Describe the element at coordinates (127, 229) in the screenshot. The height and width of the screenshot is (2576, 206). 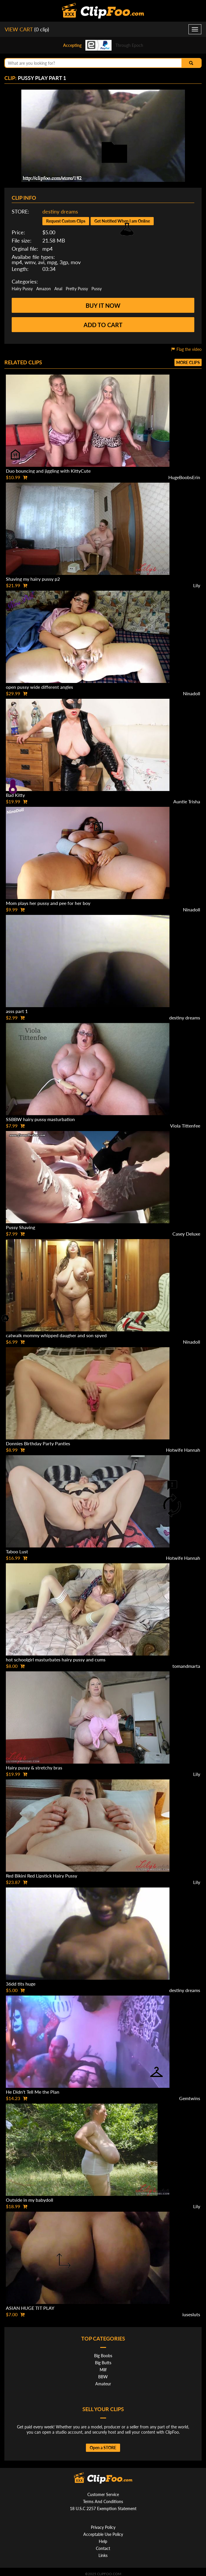
I see `access experimental or beta features` at that location.